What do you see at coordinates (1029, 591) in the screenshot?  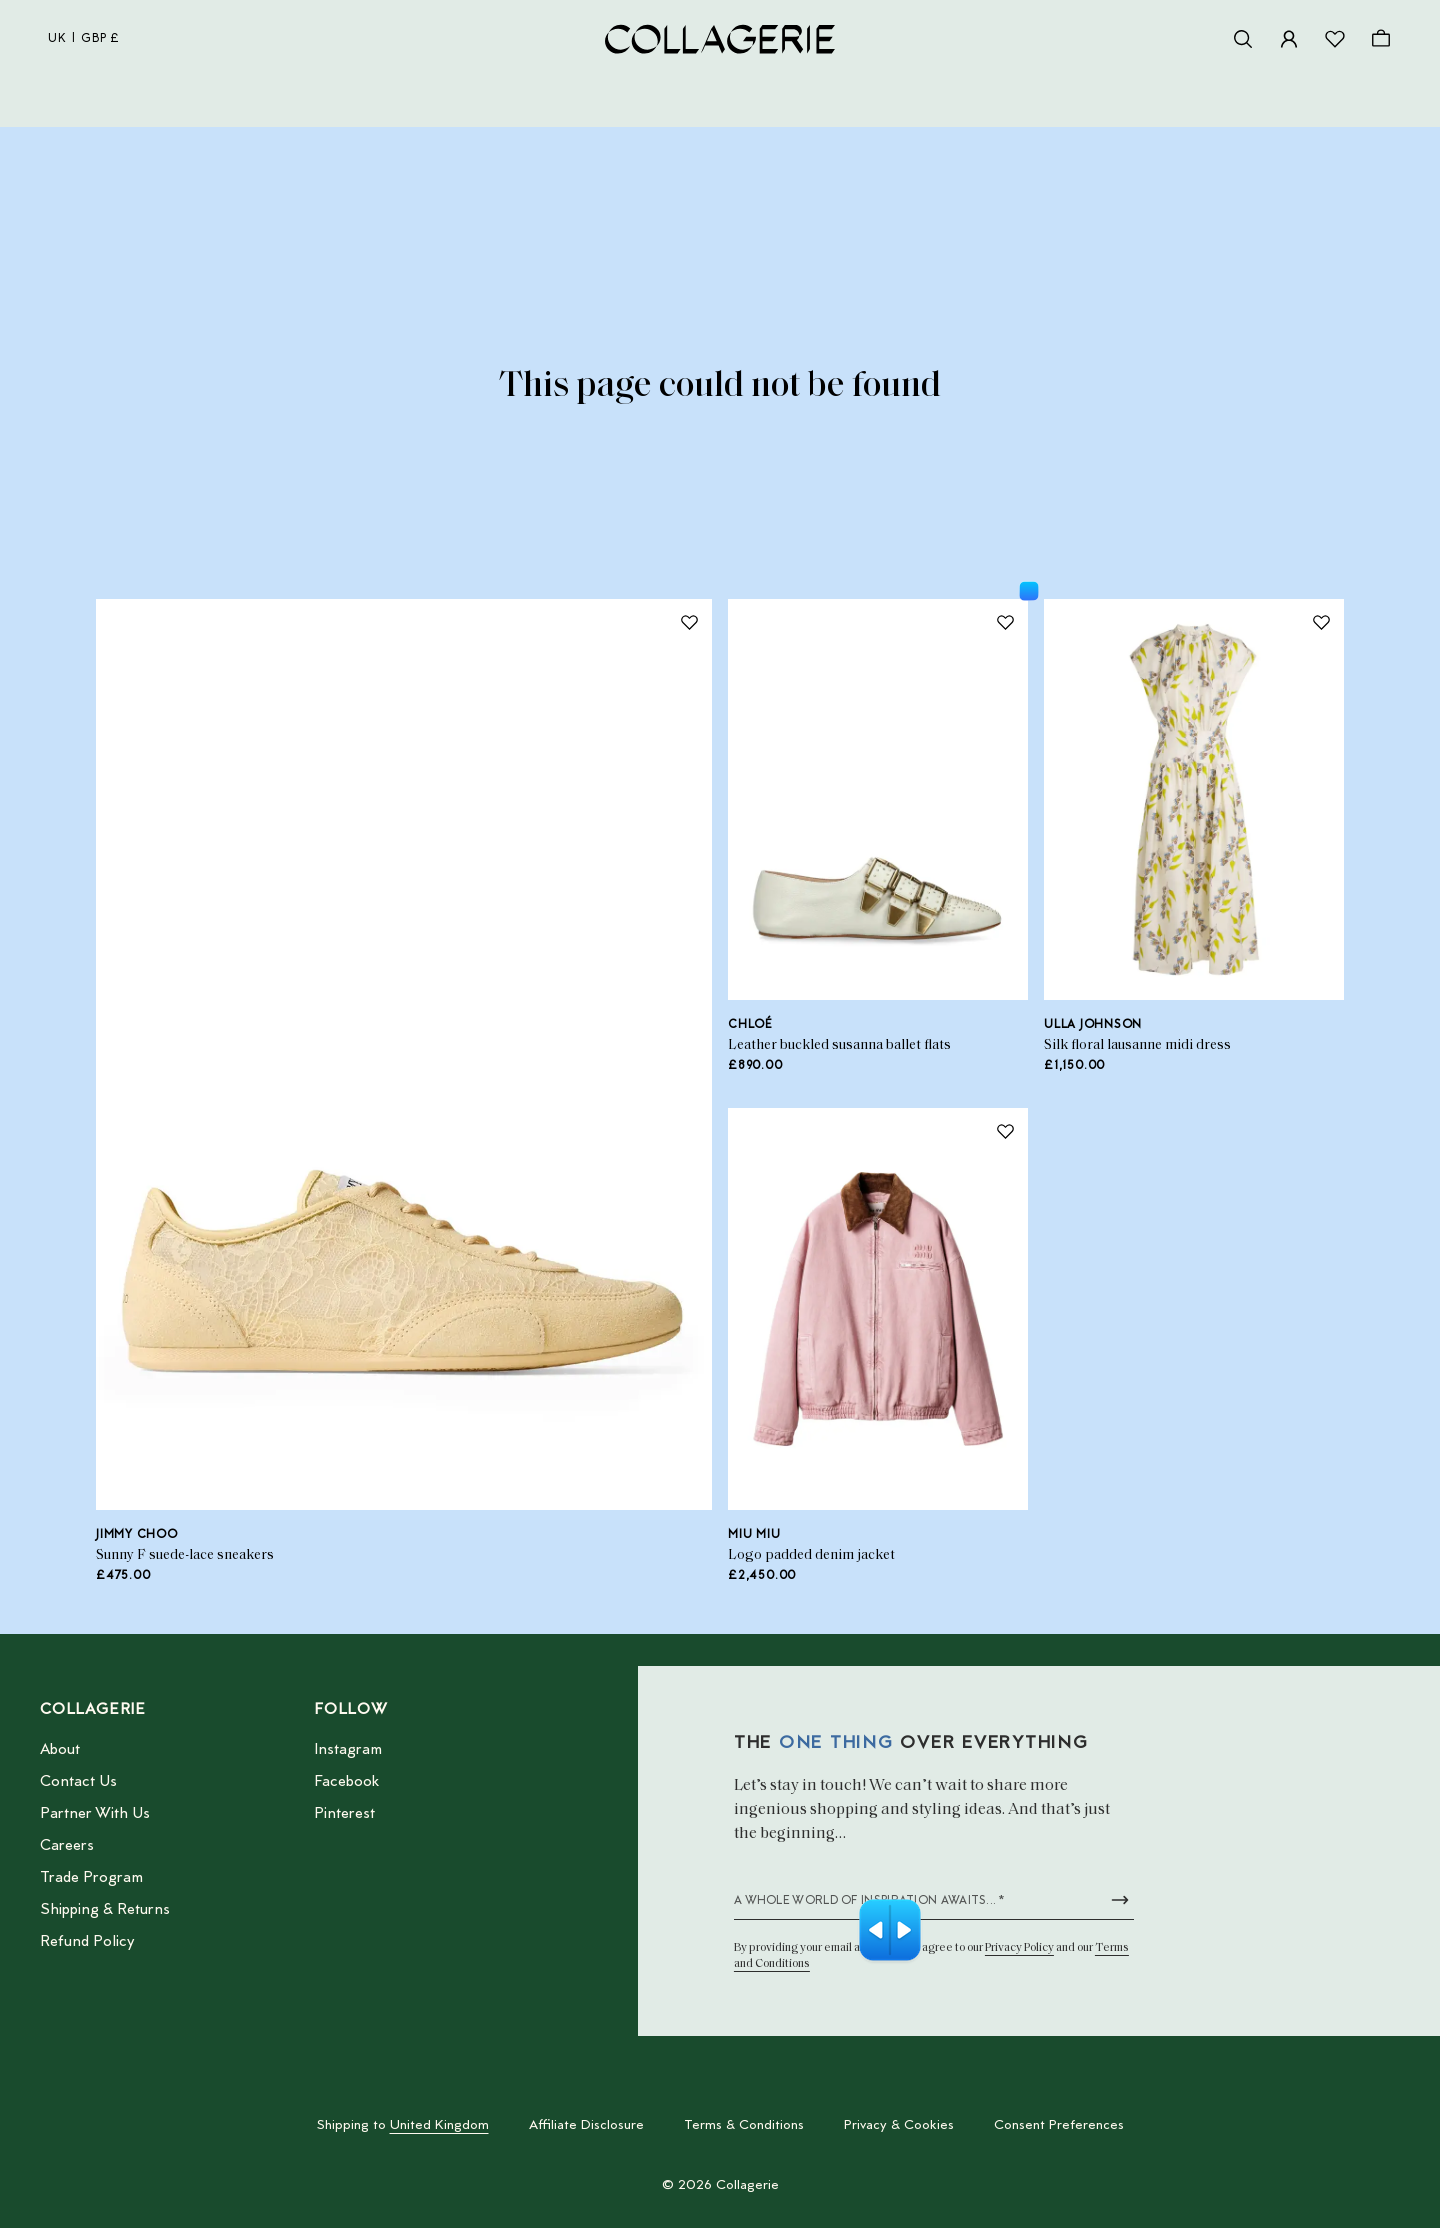 I see `blank app icon template for customization` at bounding box center [1029, 591].